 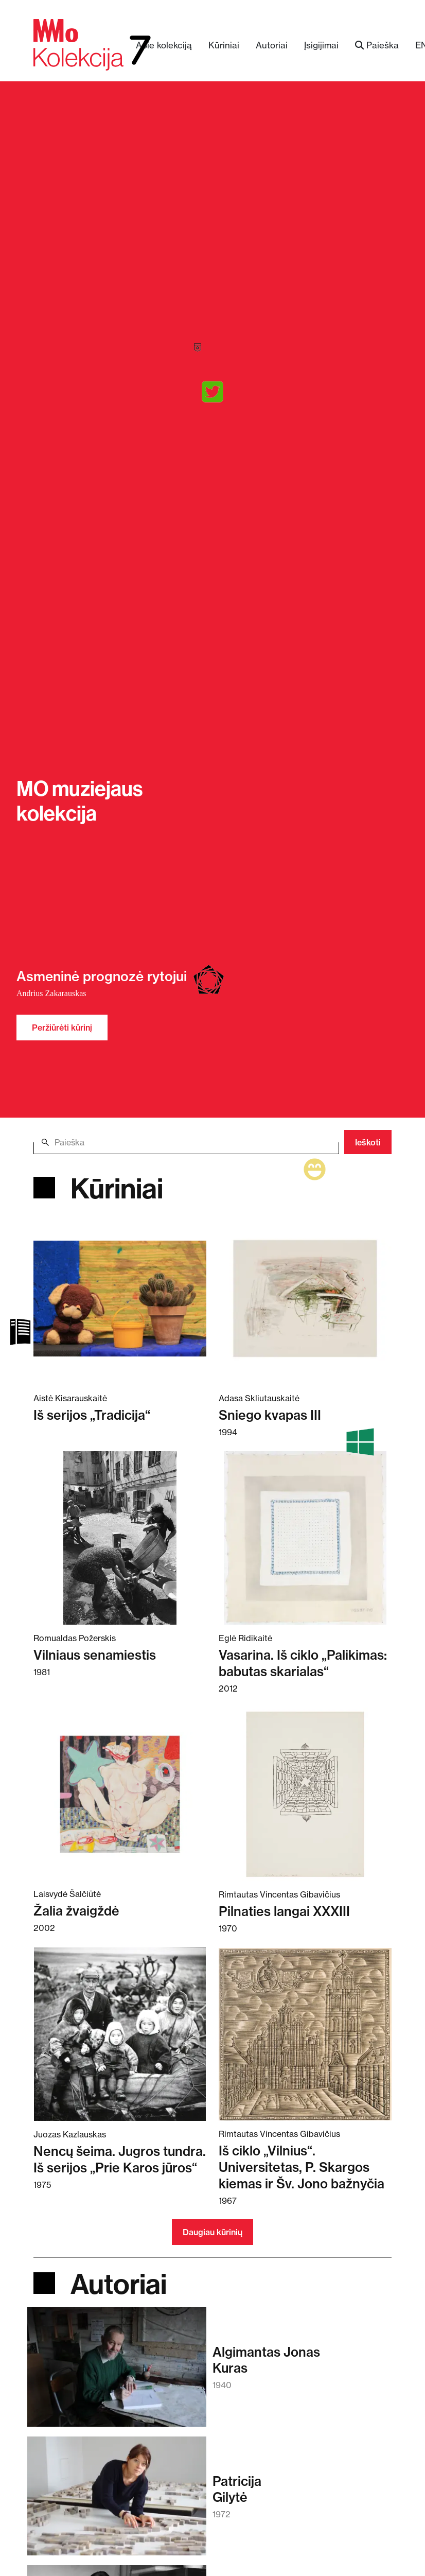 I want to click on access Read the Docs documentation platform, so click(x=20, y=1332).